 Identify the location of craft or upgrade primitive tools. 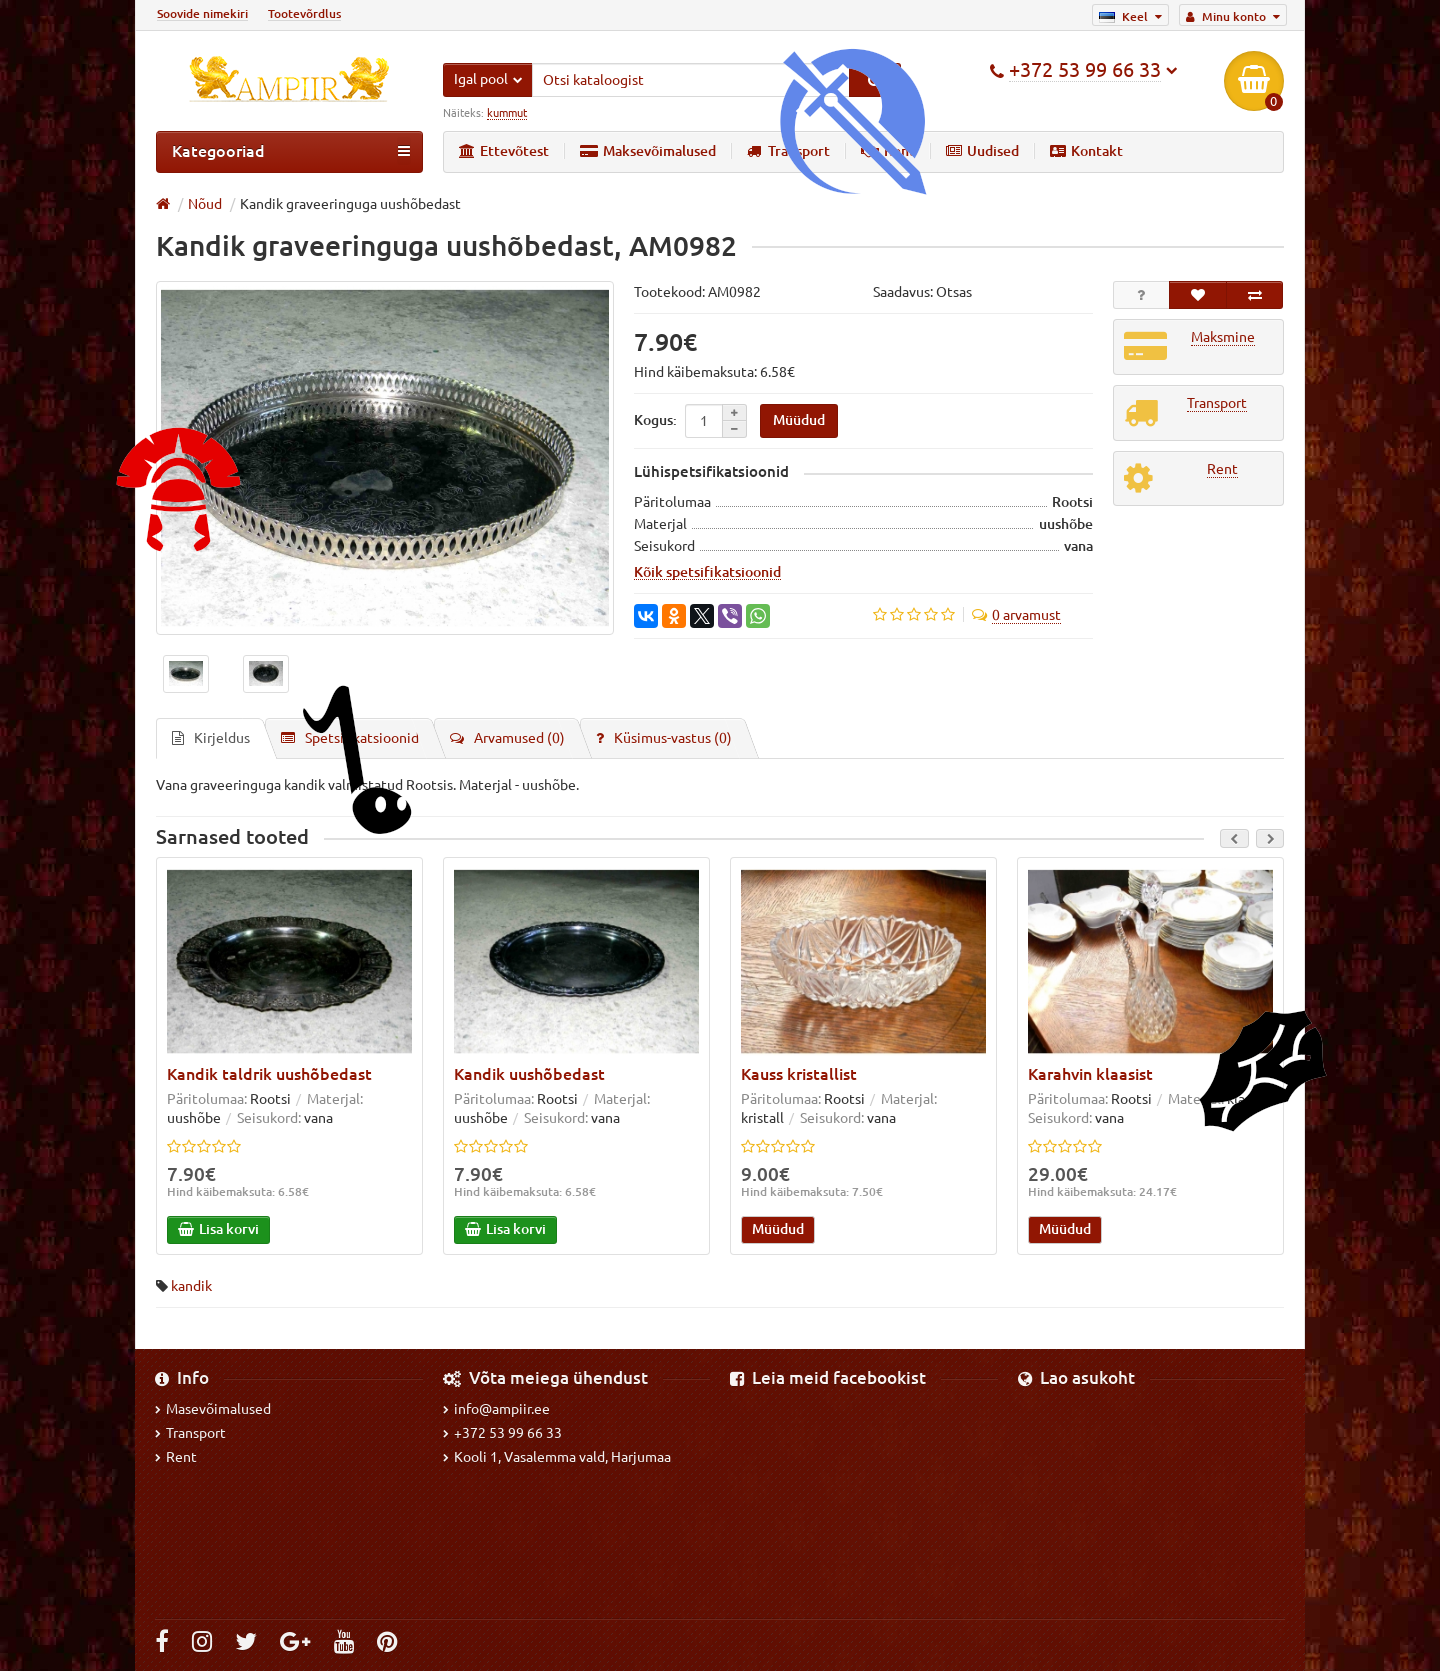
(1263, 1071).